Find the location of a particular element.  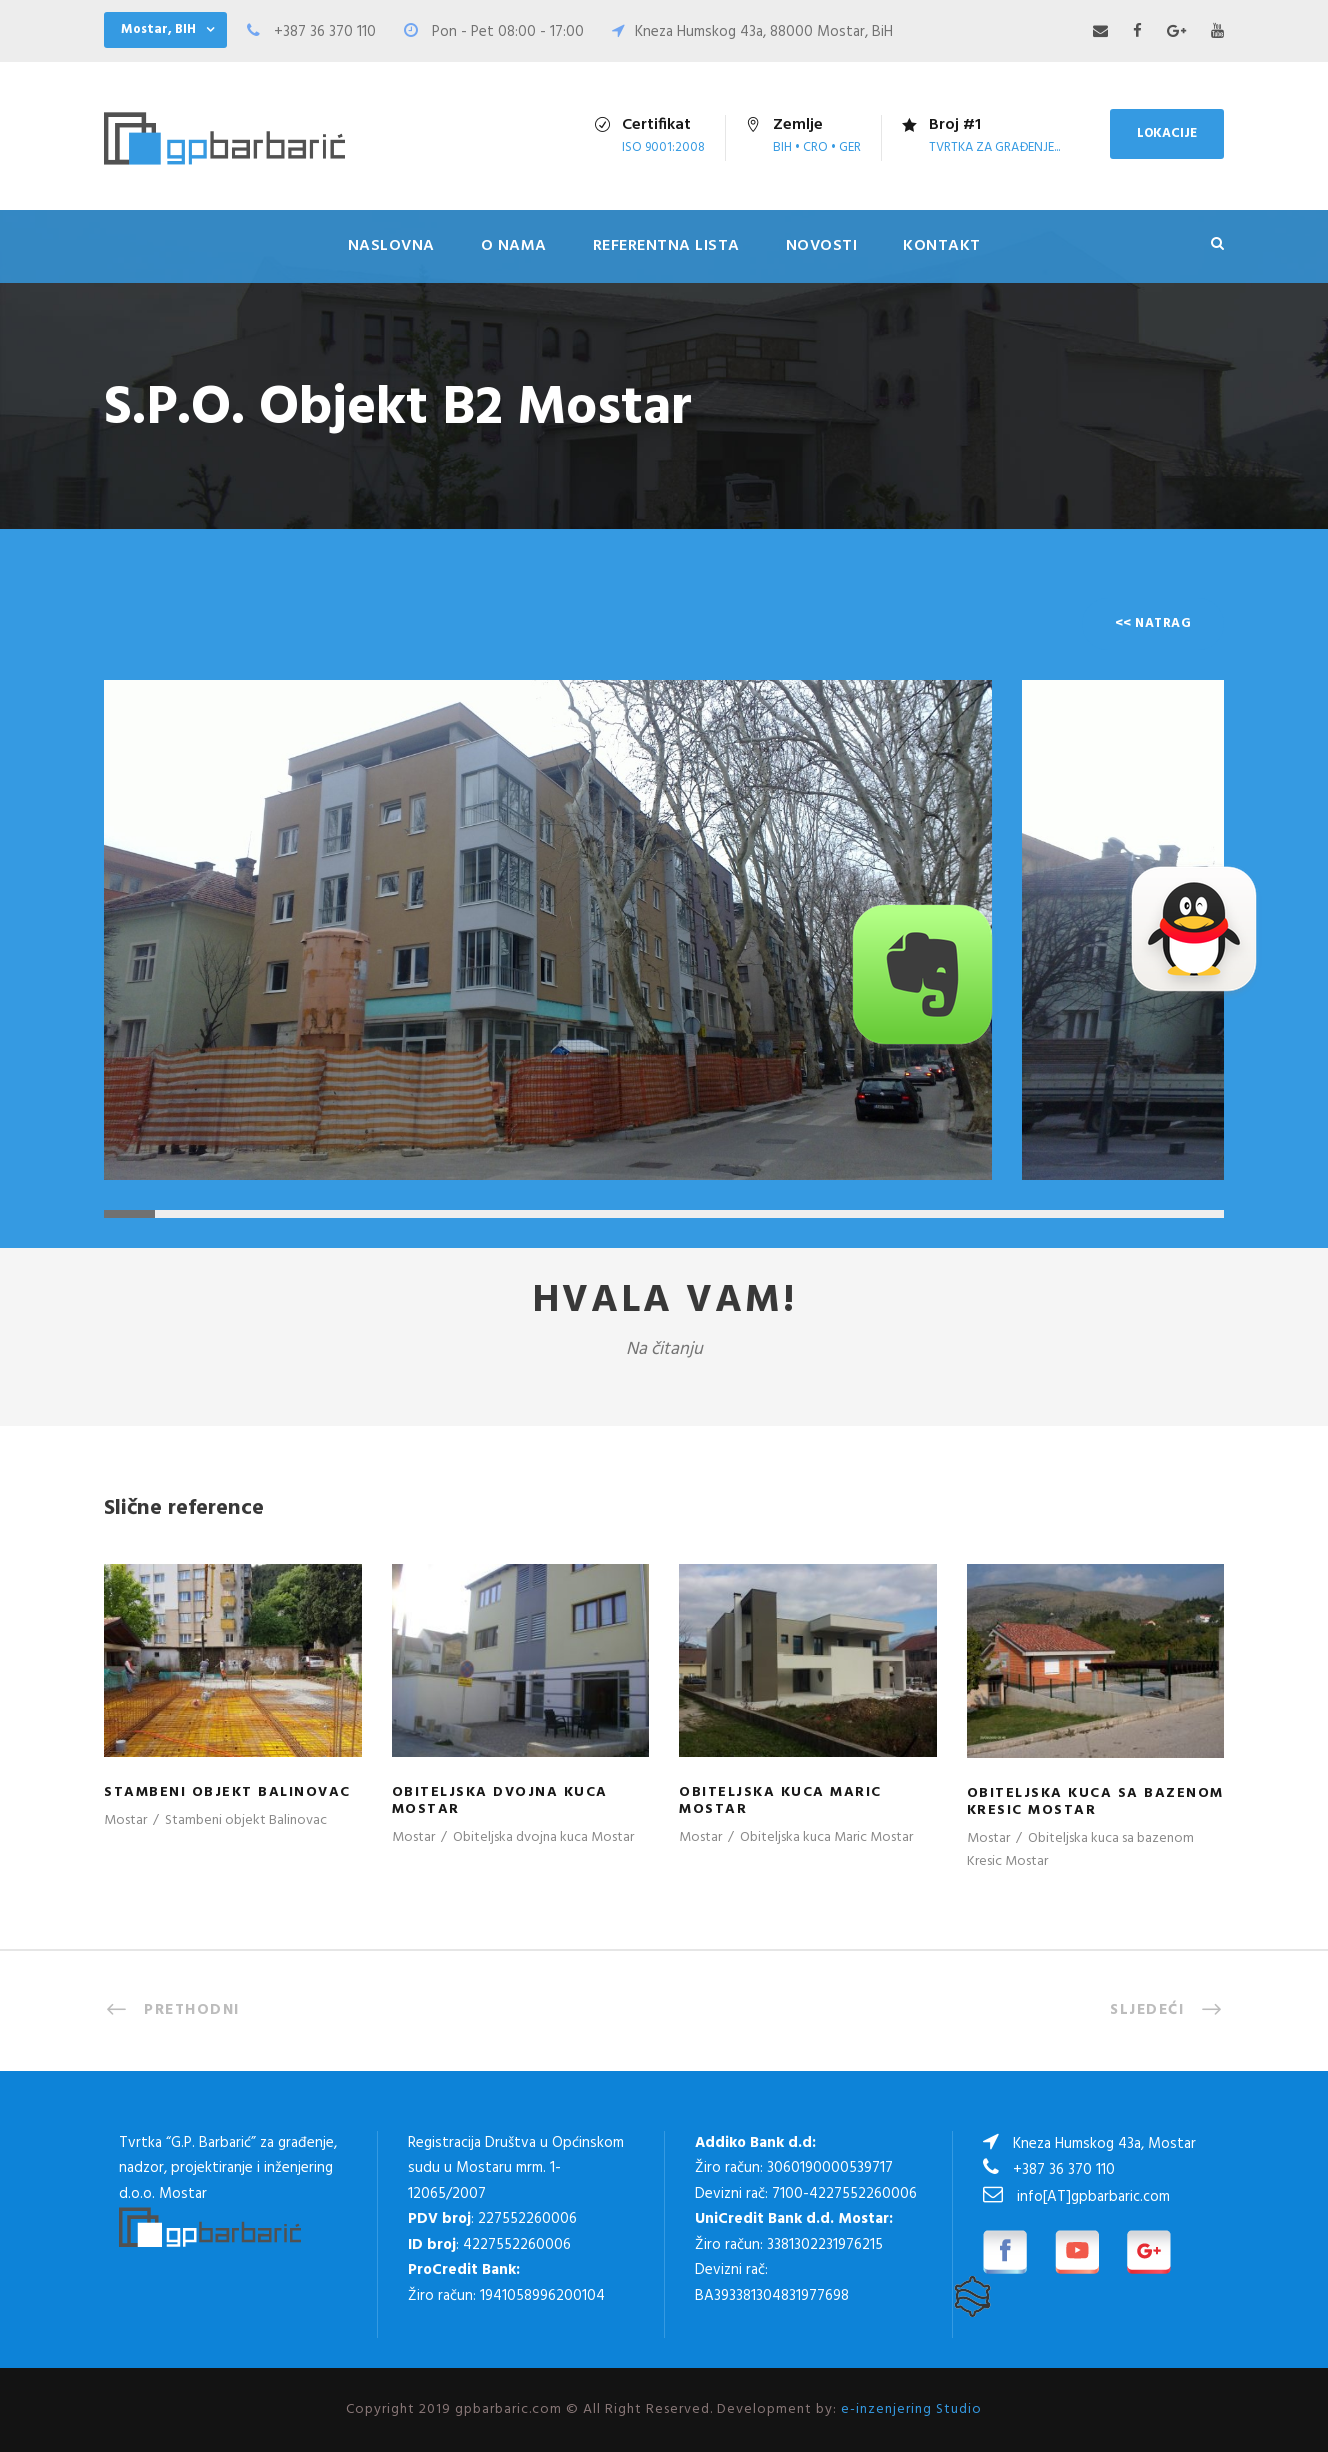

open evernote note-taking app is located at coordinates (922, 974).